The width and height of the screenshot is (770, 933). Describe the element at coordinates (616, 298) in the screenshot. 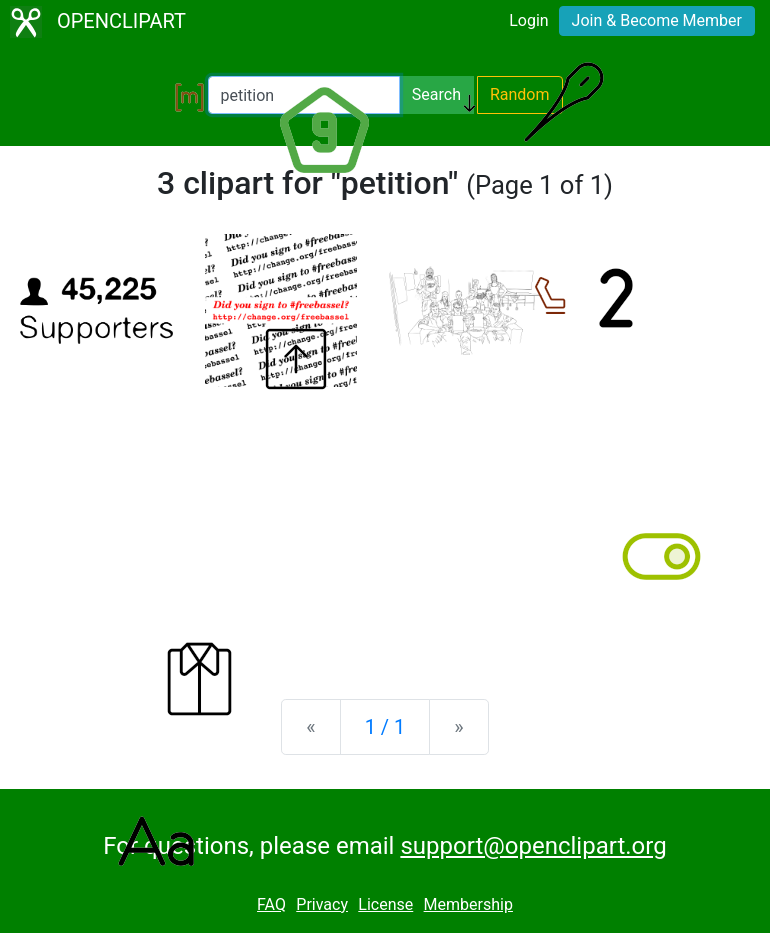

I see `indicates step two in a multi-step process` at that location.